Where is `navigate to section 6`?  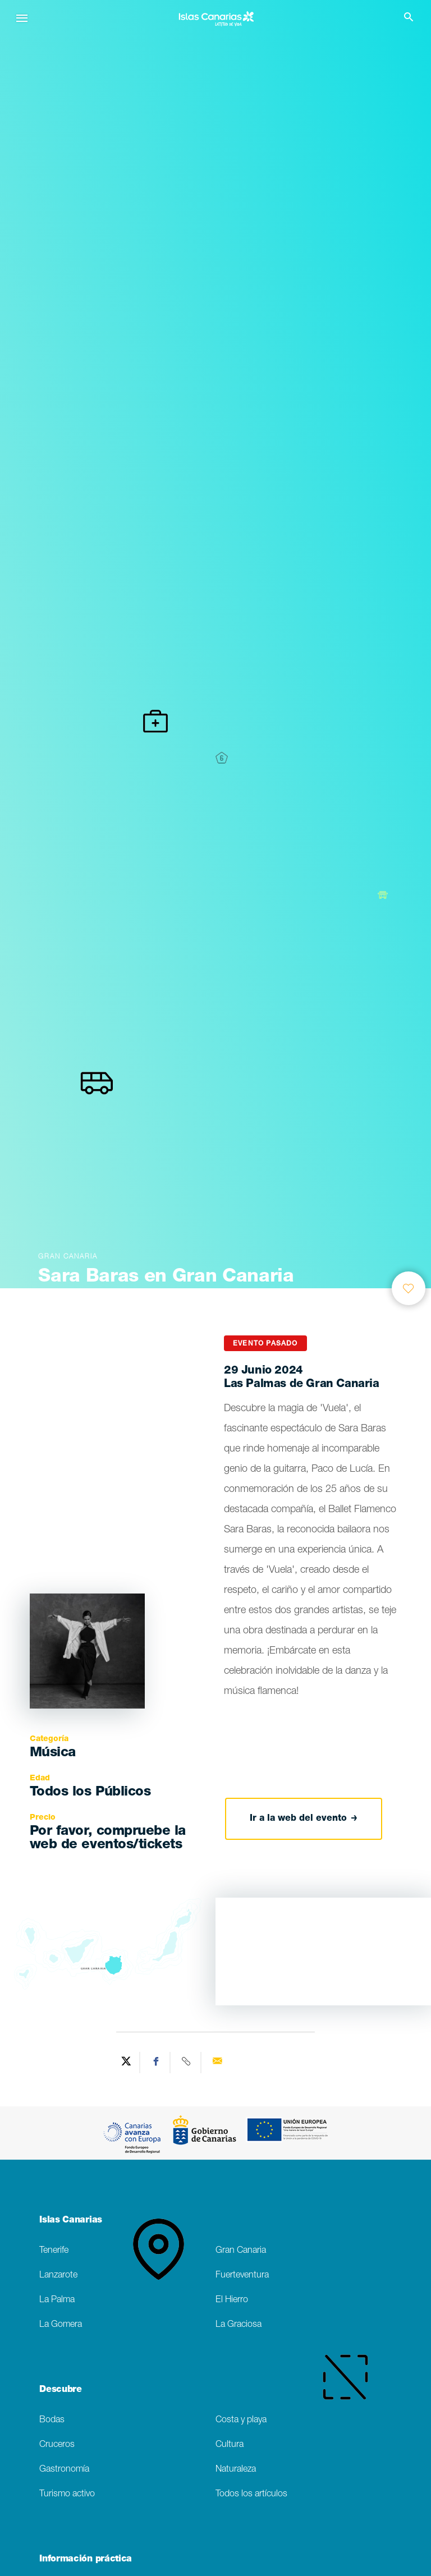
navigate to section 6 is located at coordinates (222, 758).